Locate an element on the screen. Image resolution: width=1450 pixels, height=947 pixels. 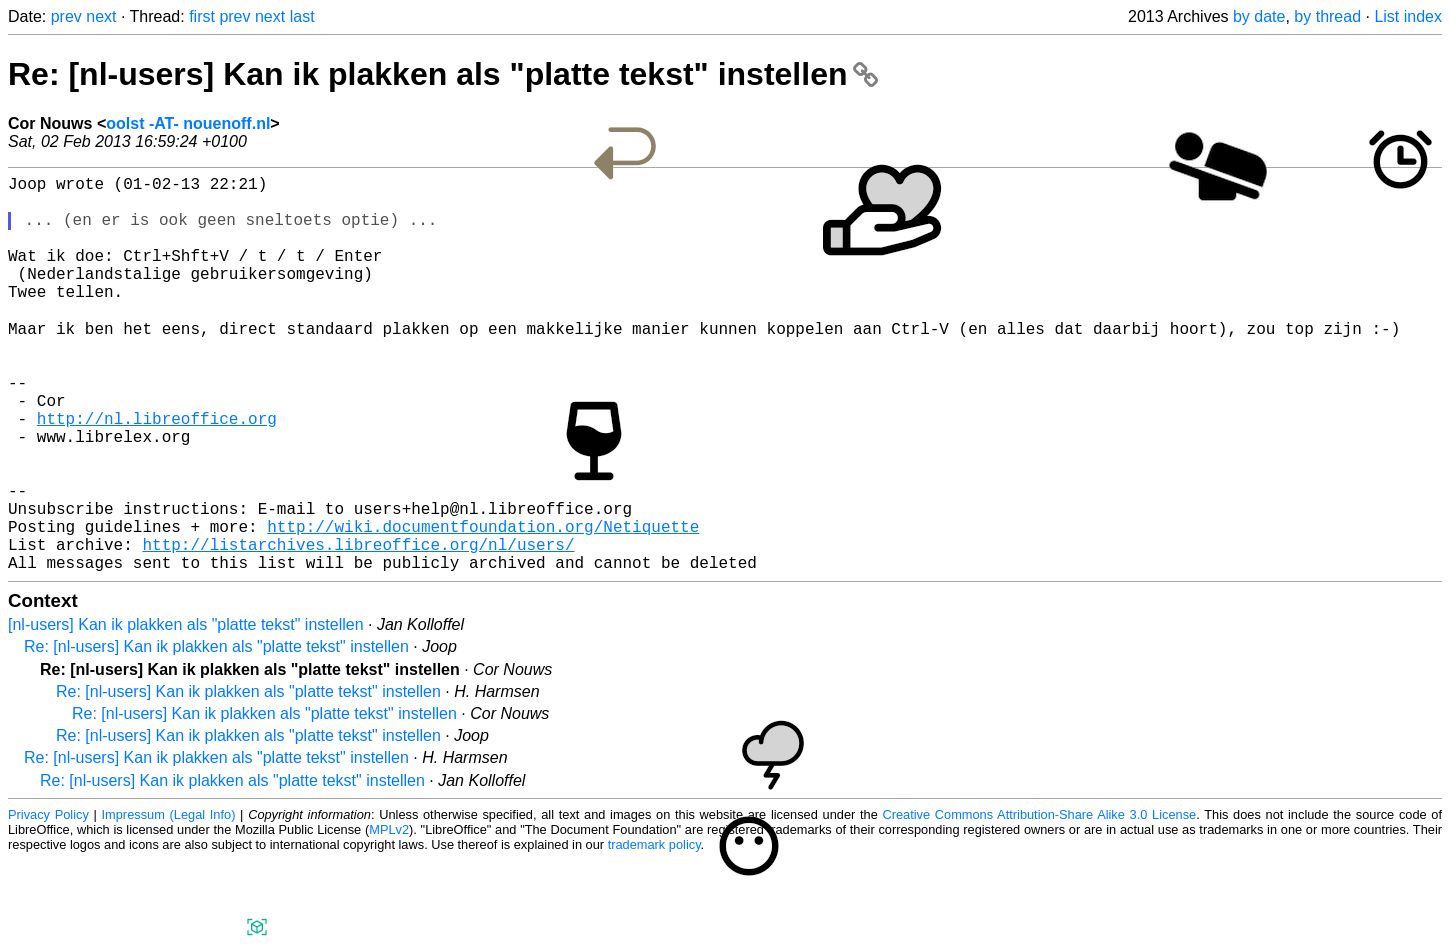
scan or capture a 3D object is located at coordinates (257, 927).